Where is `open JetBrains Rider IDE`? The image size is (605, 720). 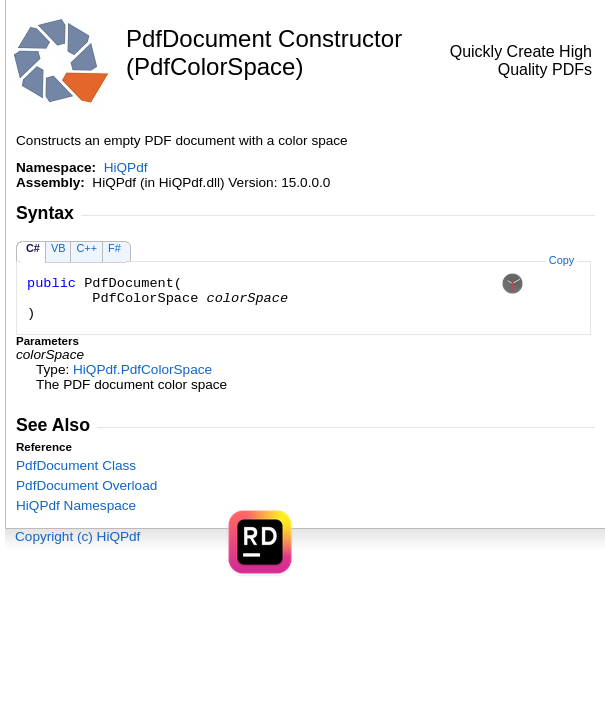 open JetBrains Rider IDE is located at coordinates (260, 542).